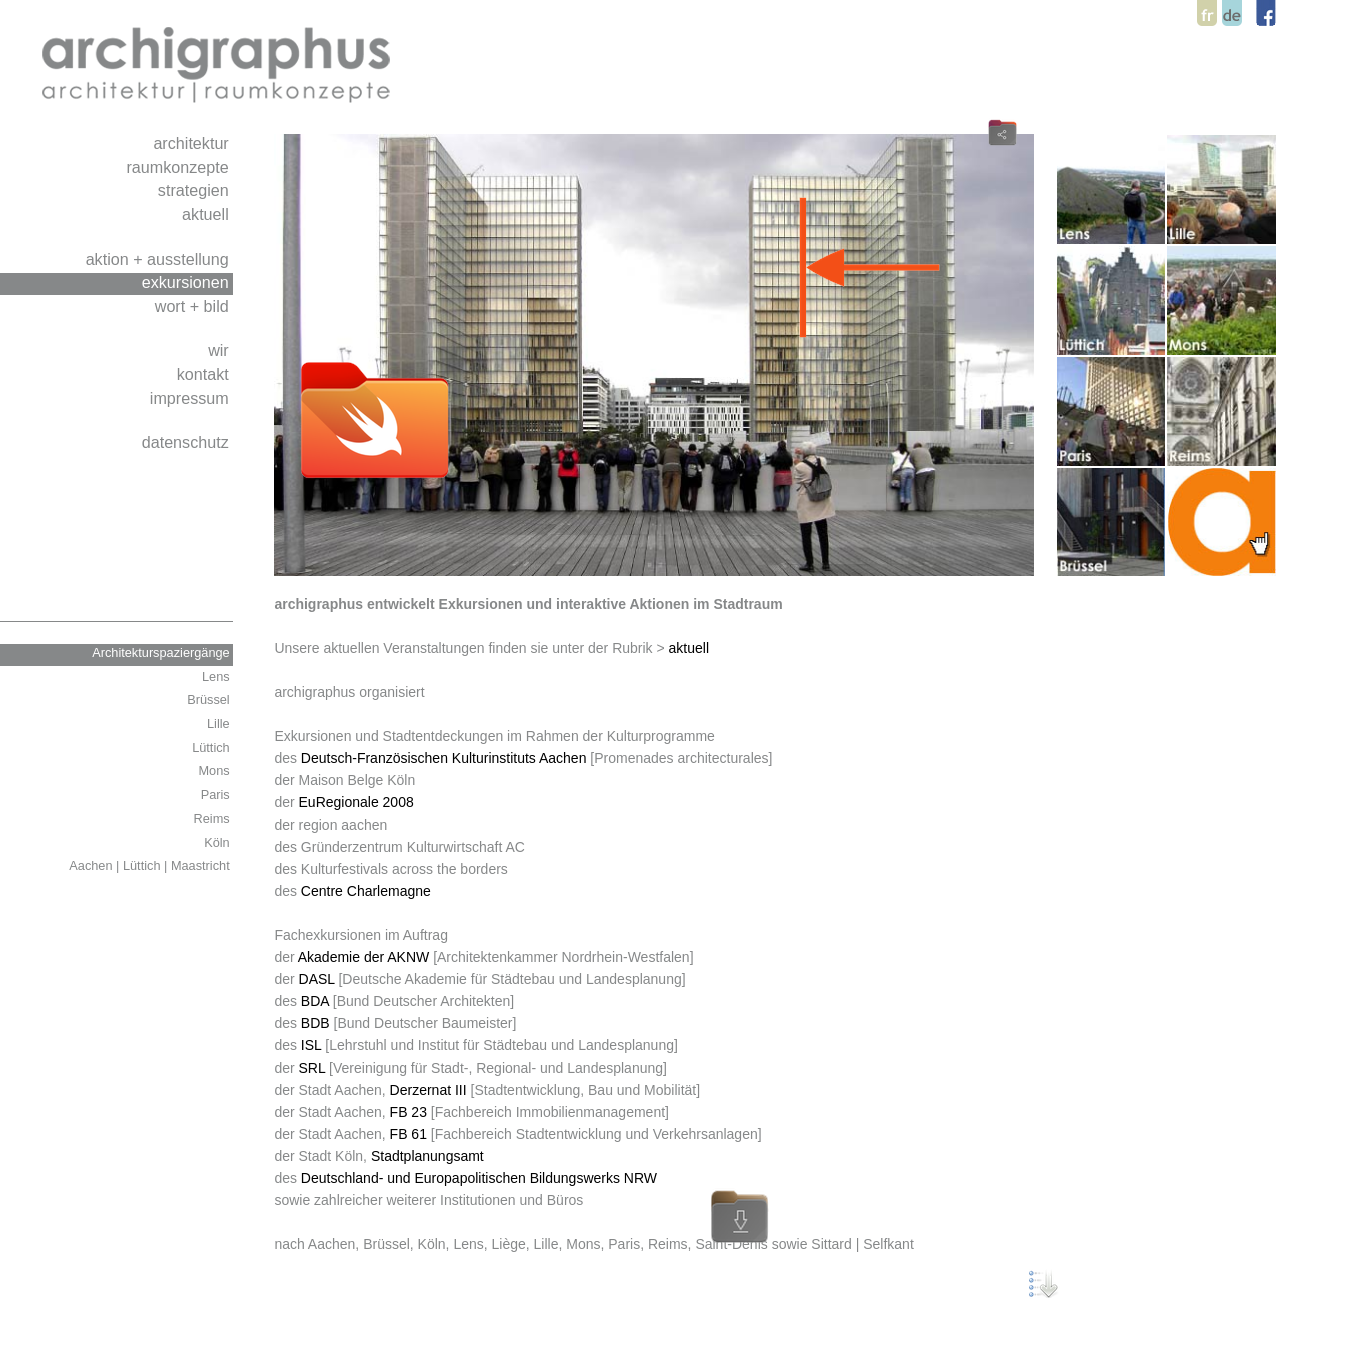 This screenshot has height=1365, width=1372. Describe the element at coordinates (869, 267) in the screenshot. I see `go to the first item in a list or sequence` at that location.